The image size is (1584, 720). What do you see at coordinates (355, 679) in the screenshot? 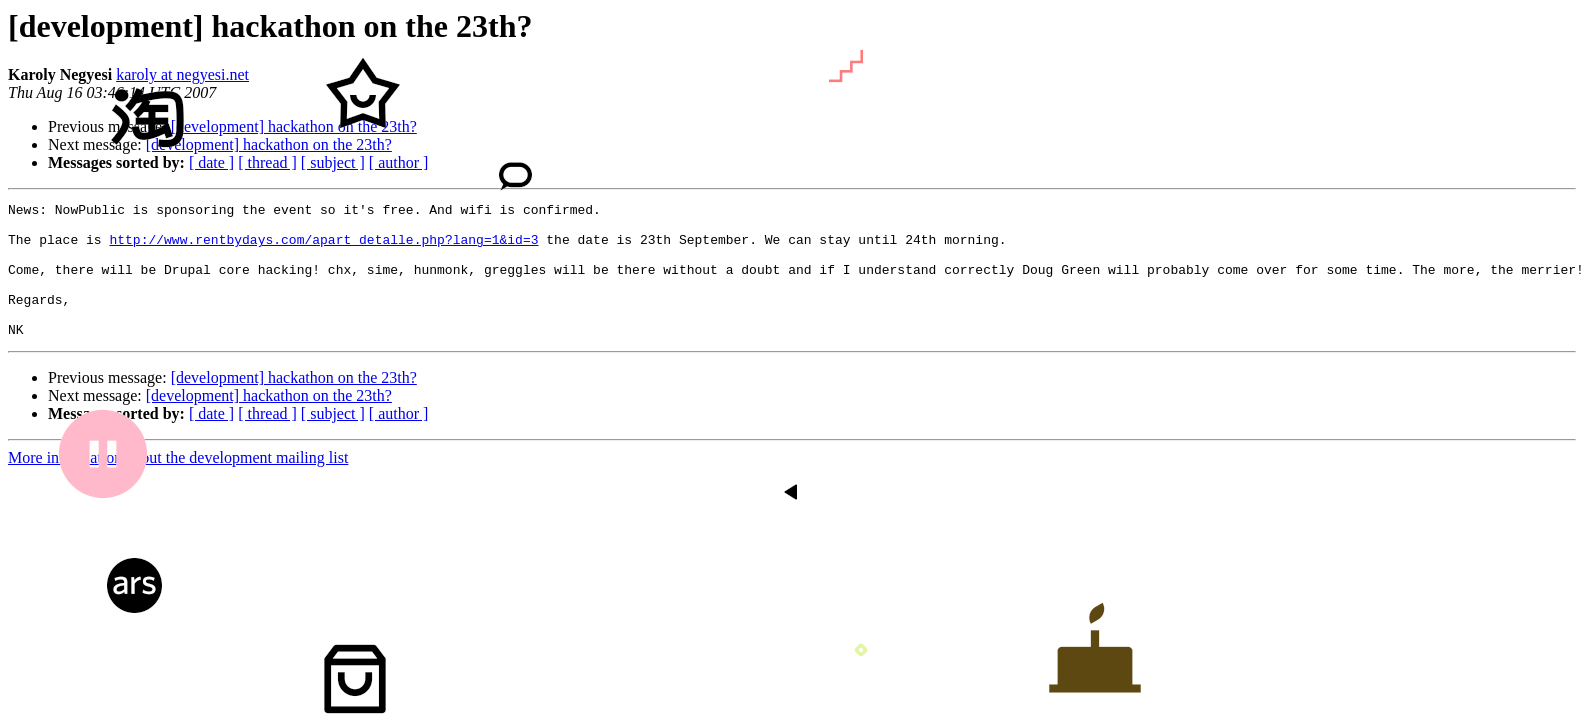
I see `view your shopping bag` at bounding box center [355, 679].